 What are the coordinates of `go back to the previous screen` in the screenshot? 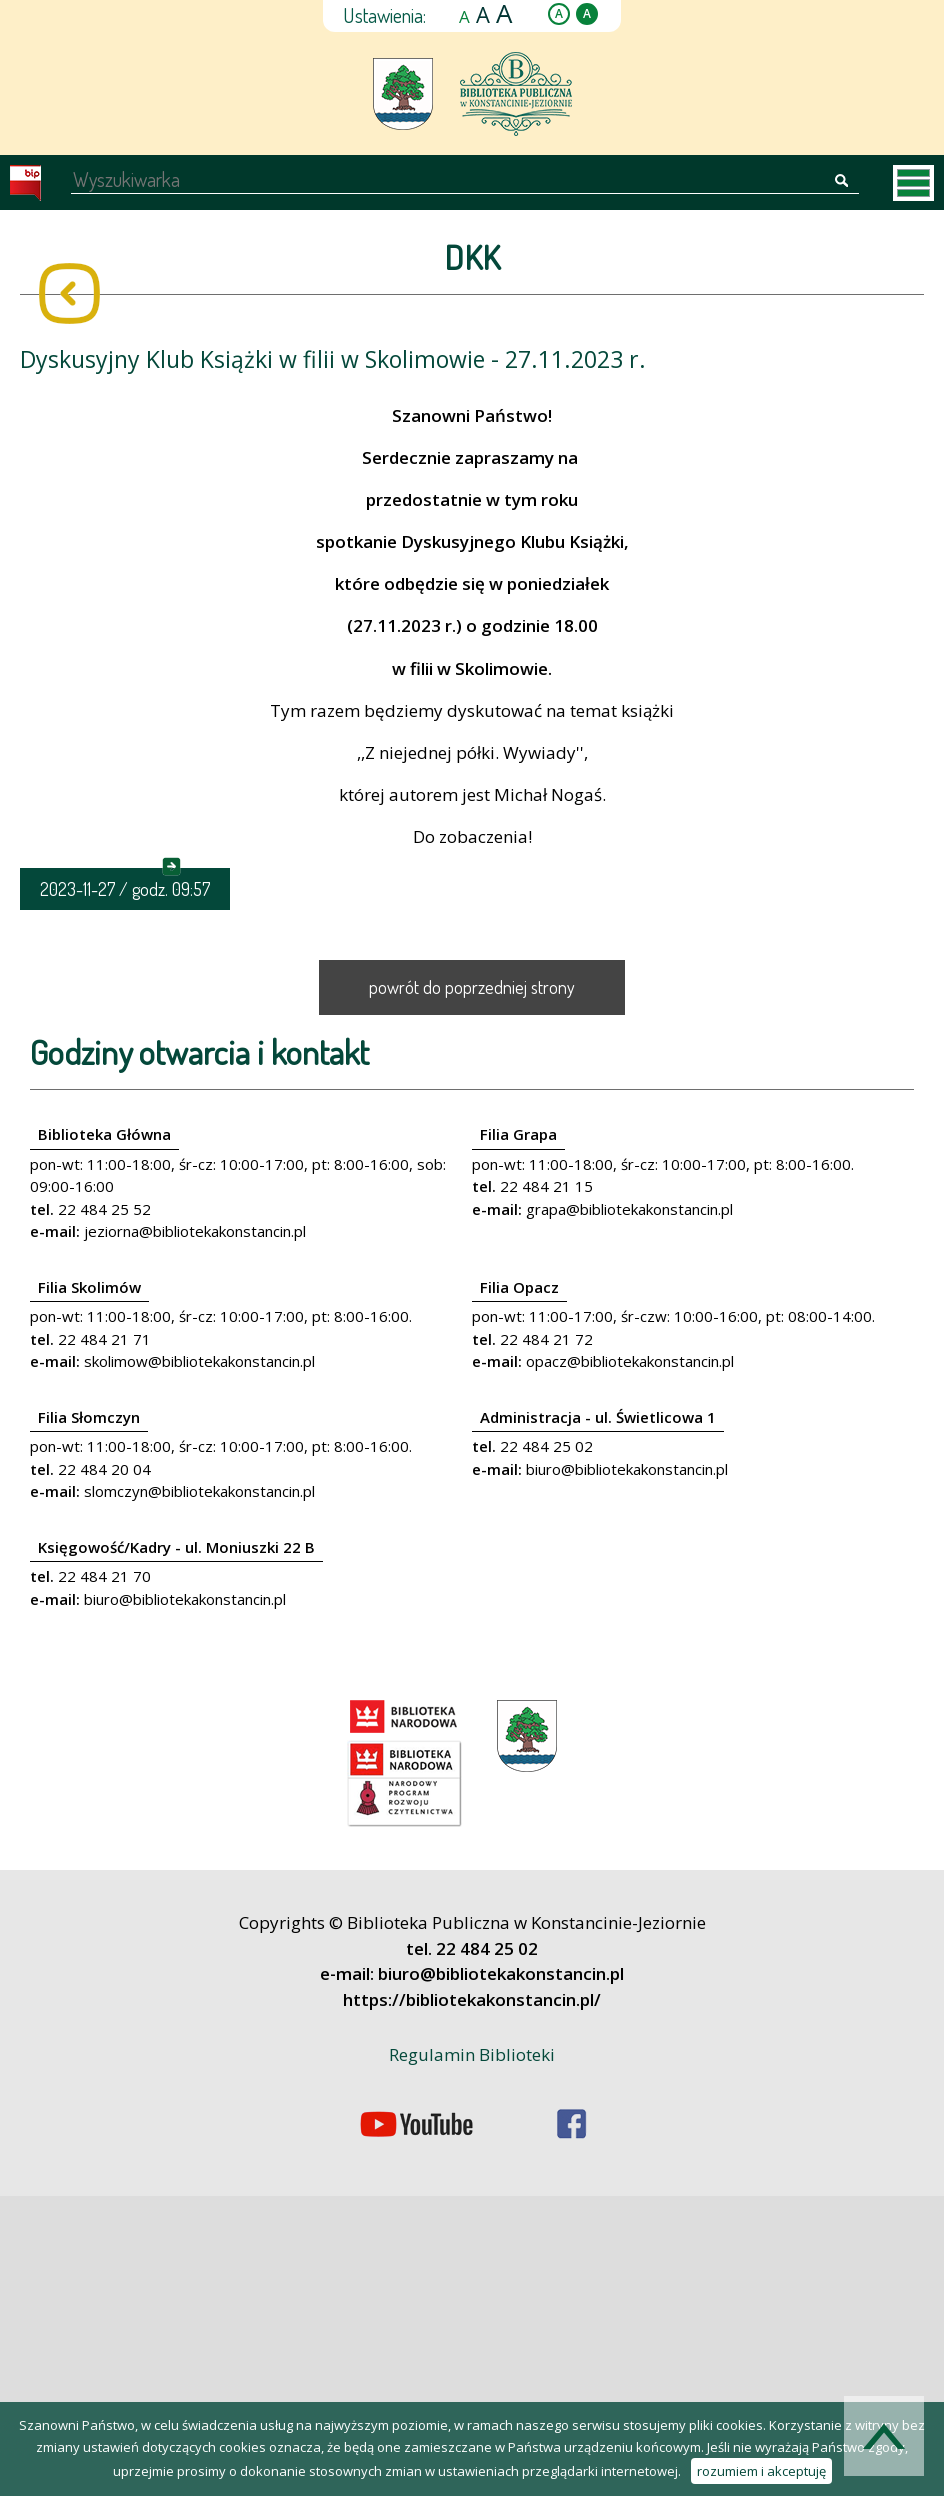 It's located at (69, 293).